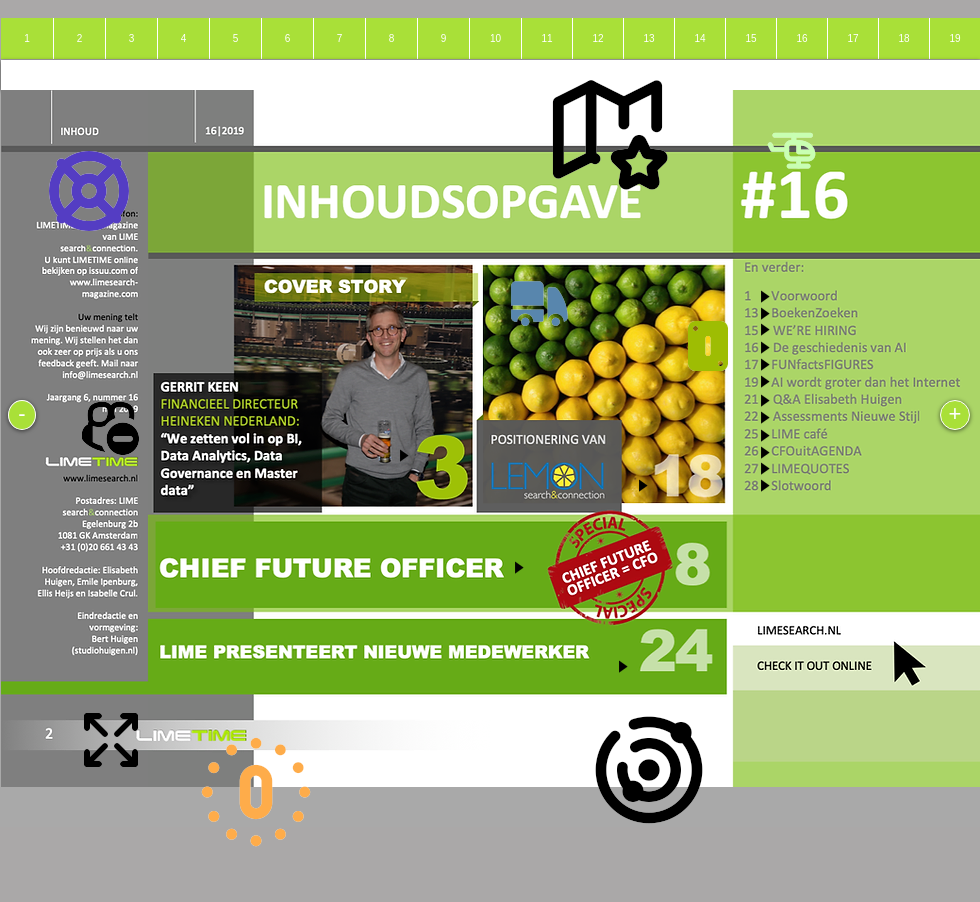  I want to click on view favorite locations on map, so click(607, 129).